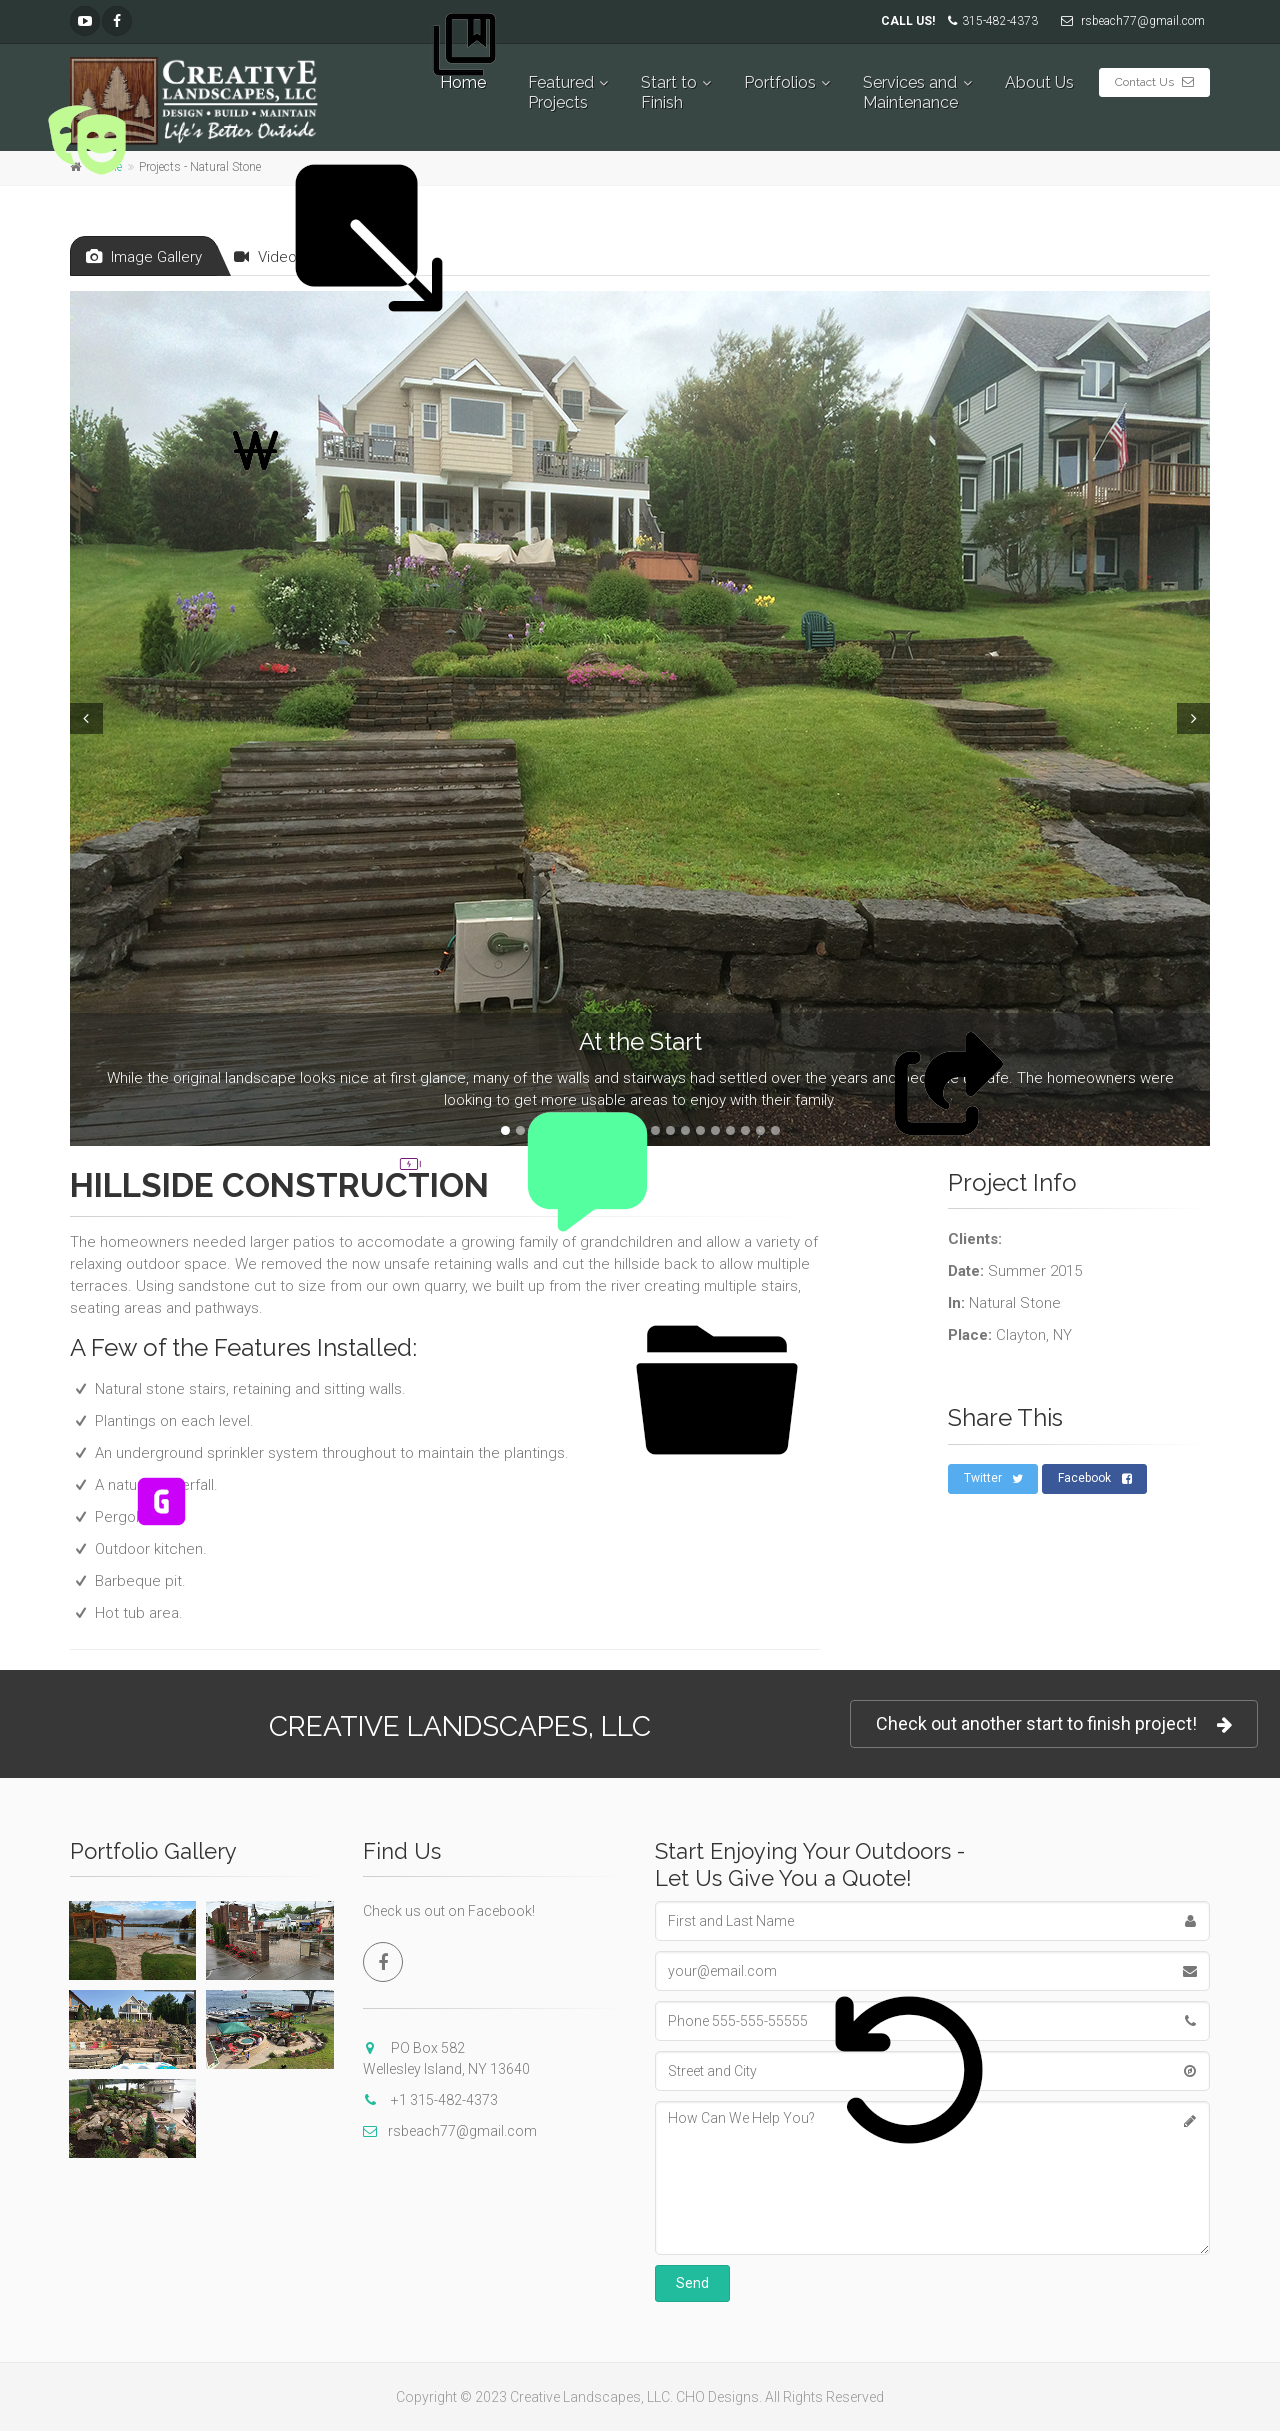  Describe the element at coordinates (717, 1390) in the screenshot. I see `open folder to view contents` at that location.